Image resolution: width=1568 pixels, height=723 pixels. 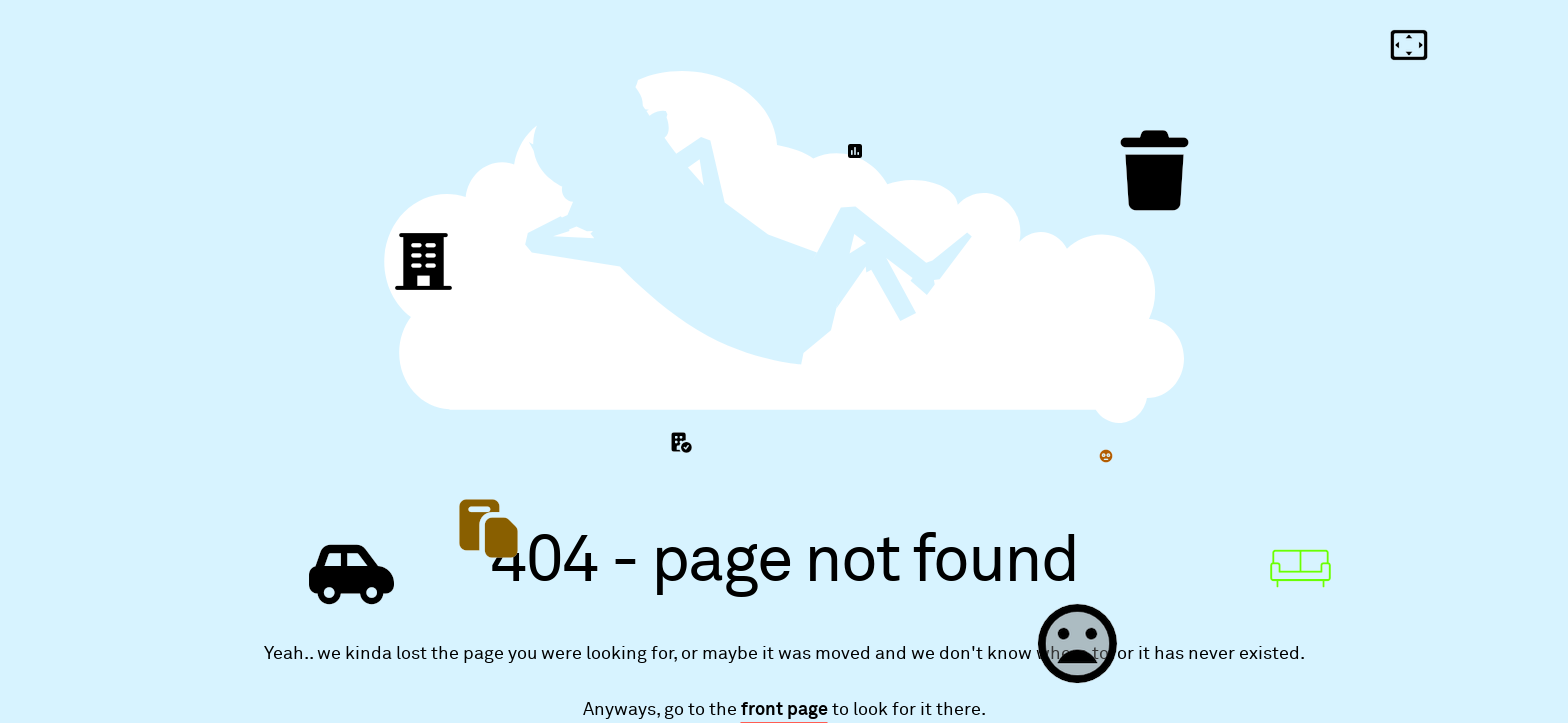 What do you see at coordinates (488, 528) in the screenshot?
I see `paste copied content from clipboard` at bounding box center [488, 528].